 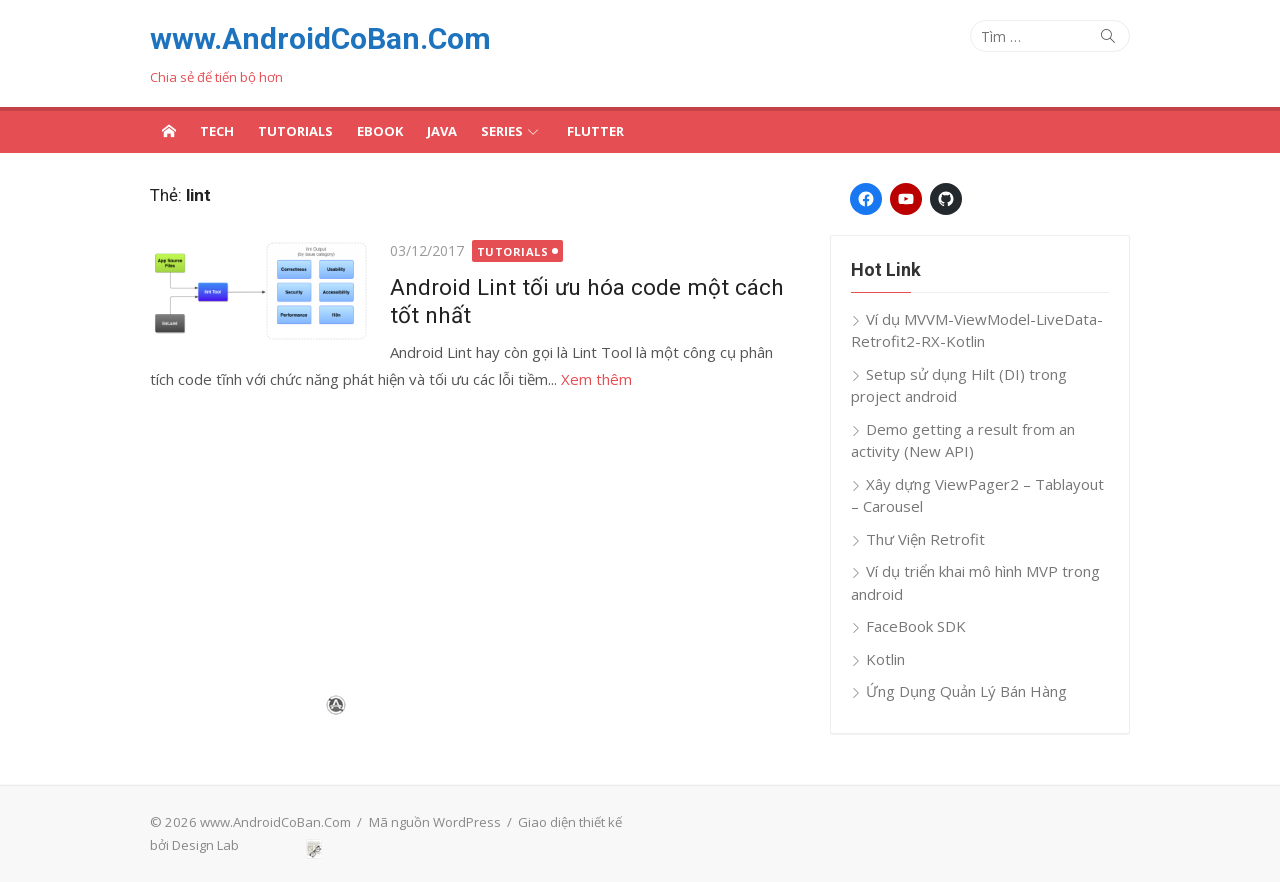 What do you see at coordinates (314, 849) in the screenshot?
I see `open the documents app` at bounding box center [314, 849].